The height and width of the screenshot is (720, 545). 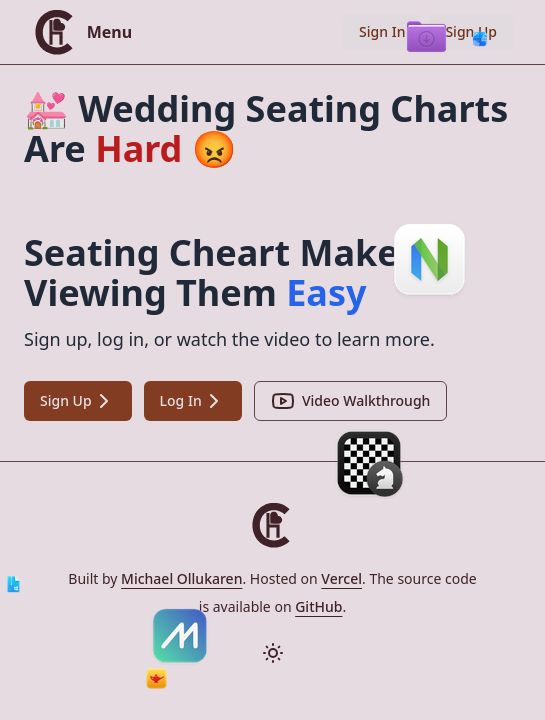 What do you see at coordinates (369, 463) in the screenshot?
I see `open the chess app` at bounding box center [369, 463].